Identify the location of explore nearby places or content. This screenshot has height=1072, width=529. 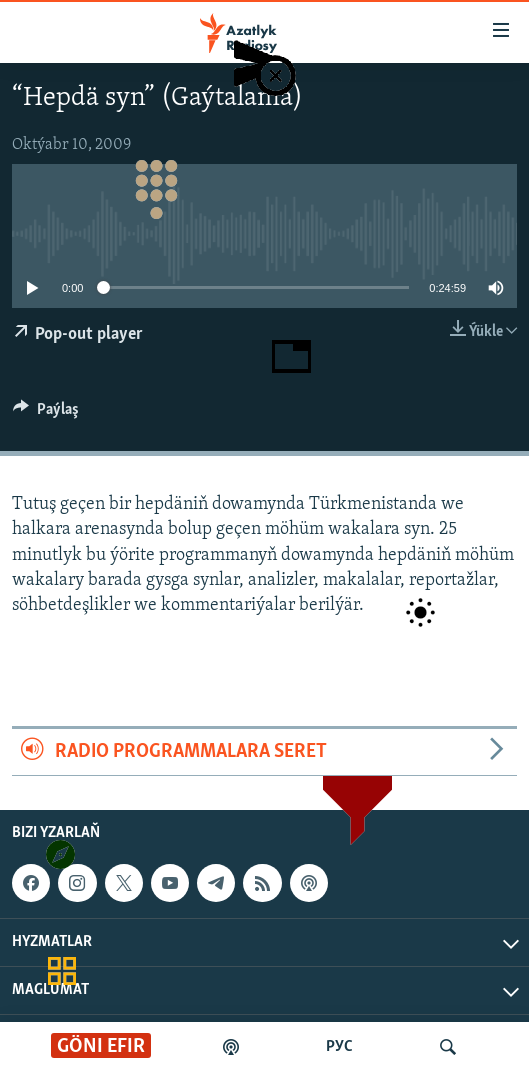
(60, 854).